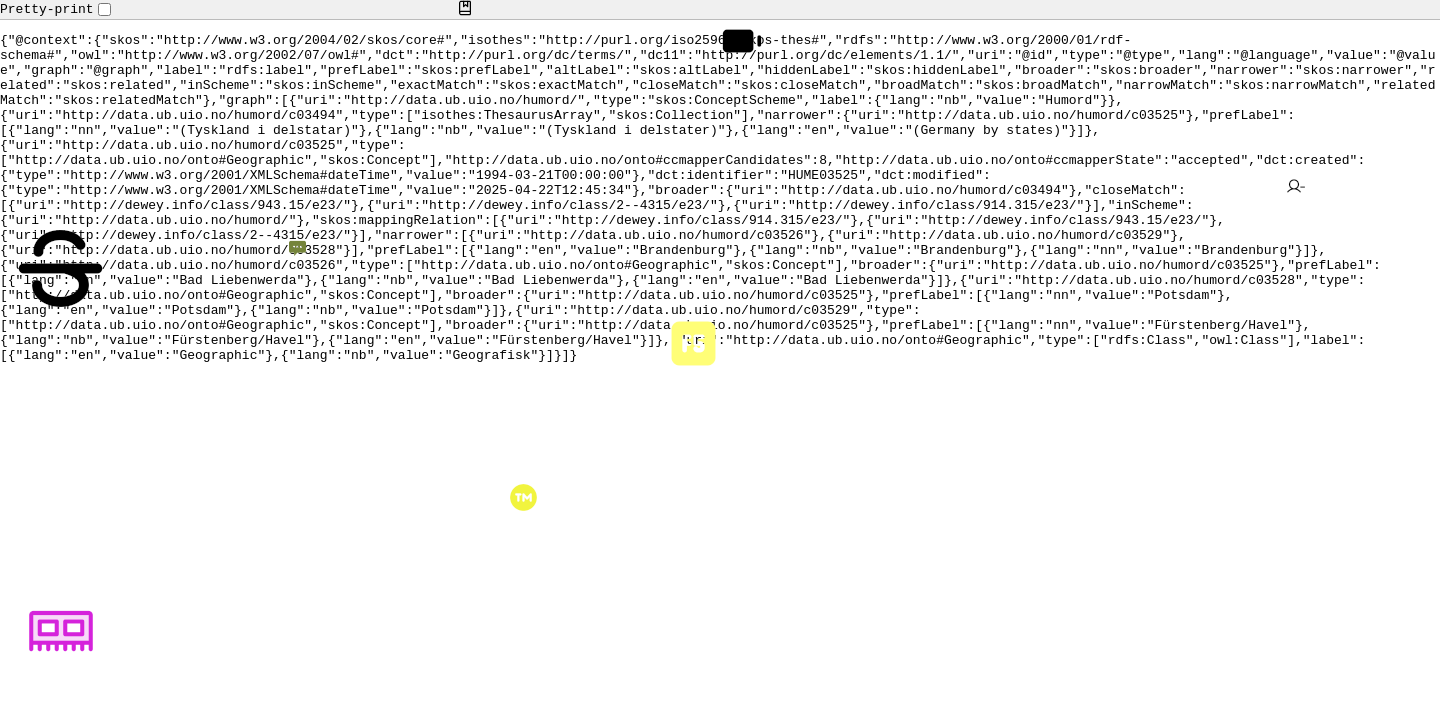 This screenshot has height=720, width=1440. Describe the element at coordinates (1295, 186) in the screenshot. I see `remove a user or contact` at that location.